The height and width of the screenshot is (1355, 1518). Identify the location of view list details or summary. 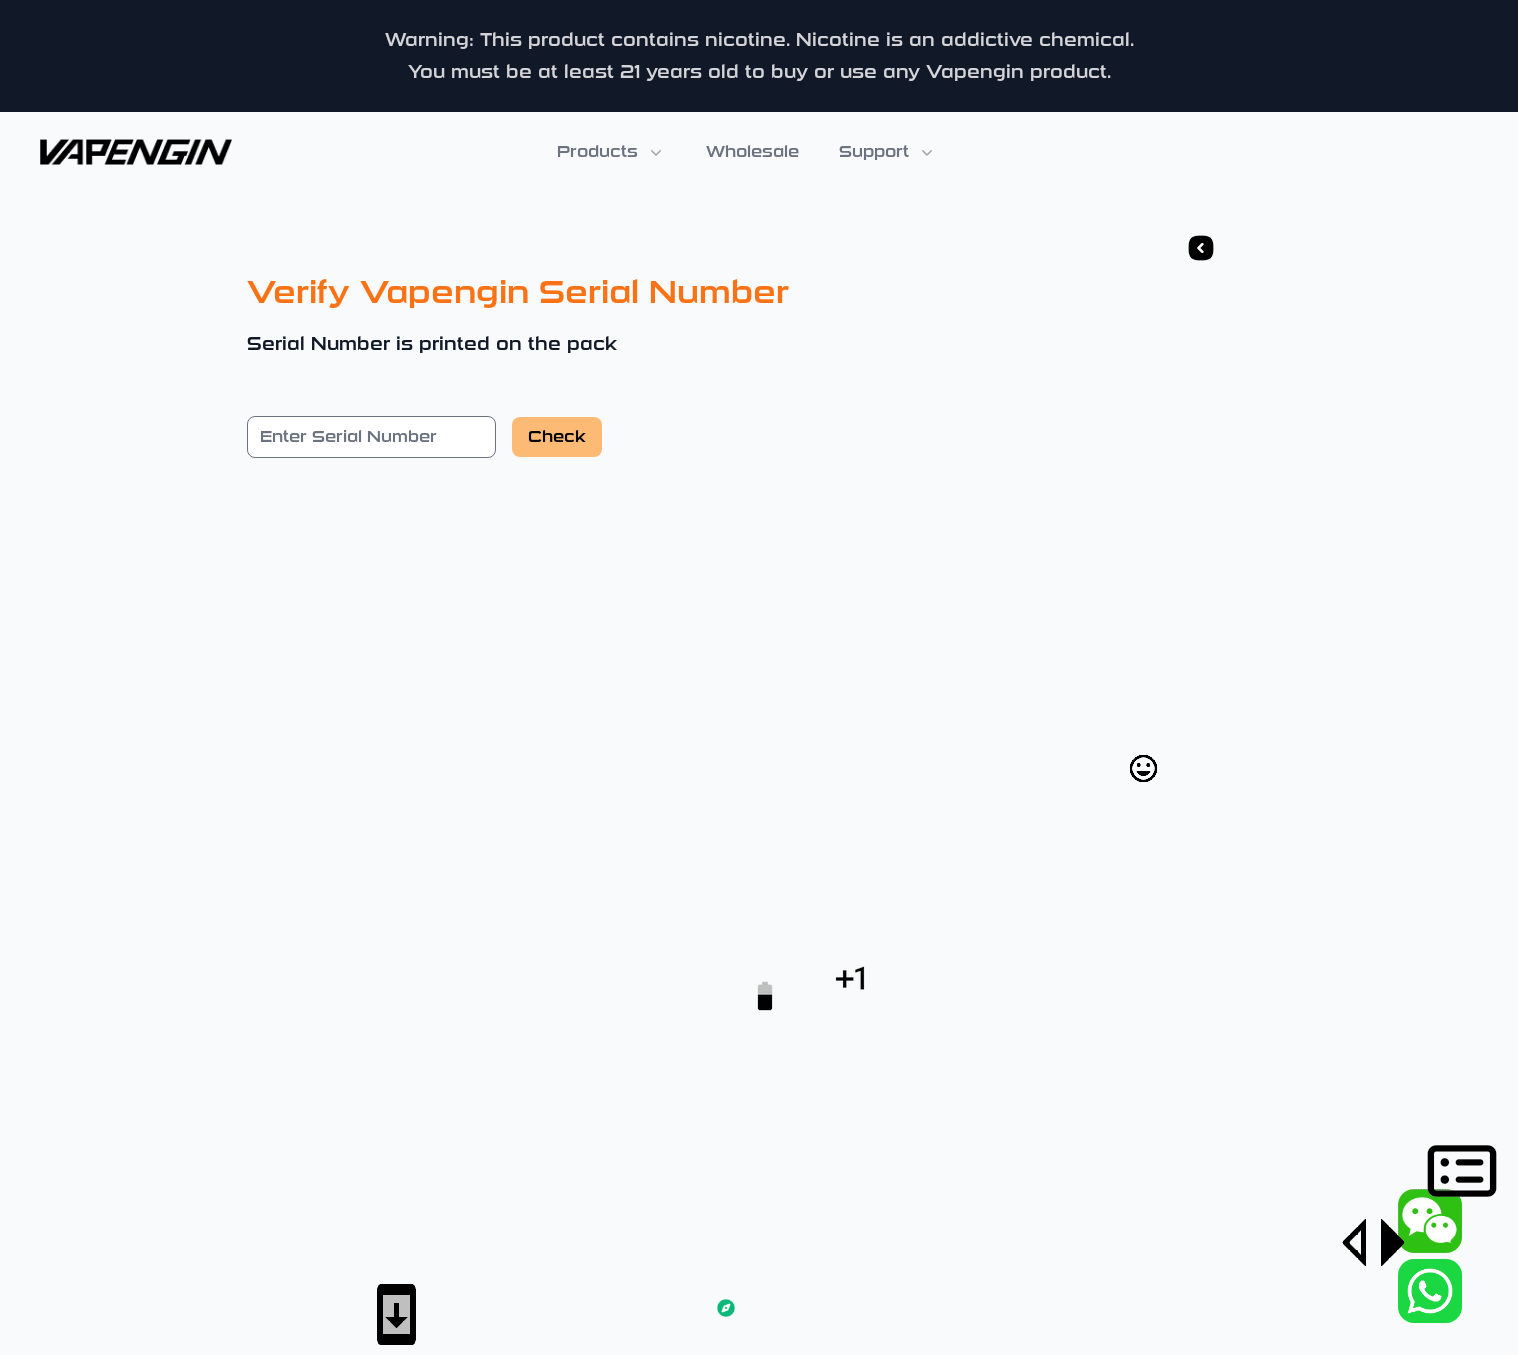
(1462, 1171).